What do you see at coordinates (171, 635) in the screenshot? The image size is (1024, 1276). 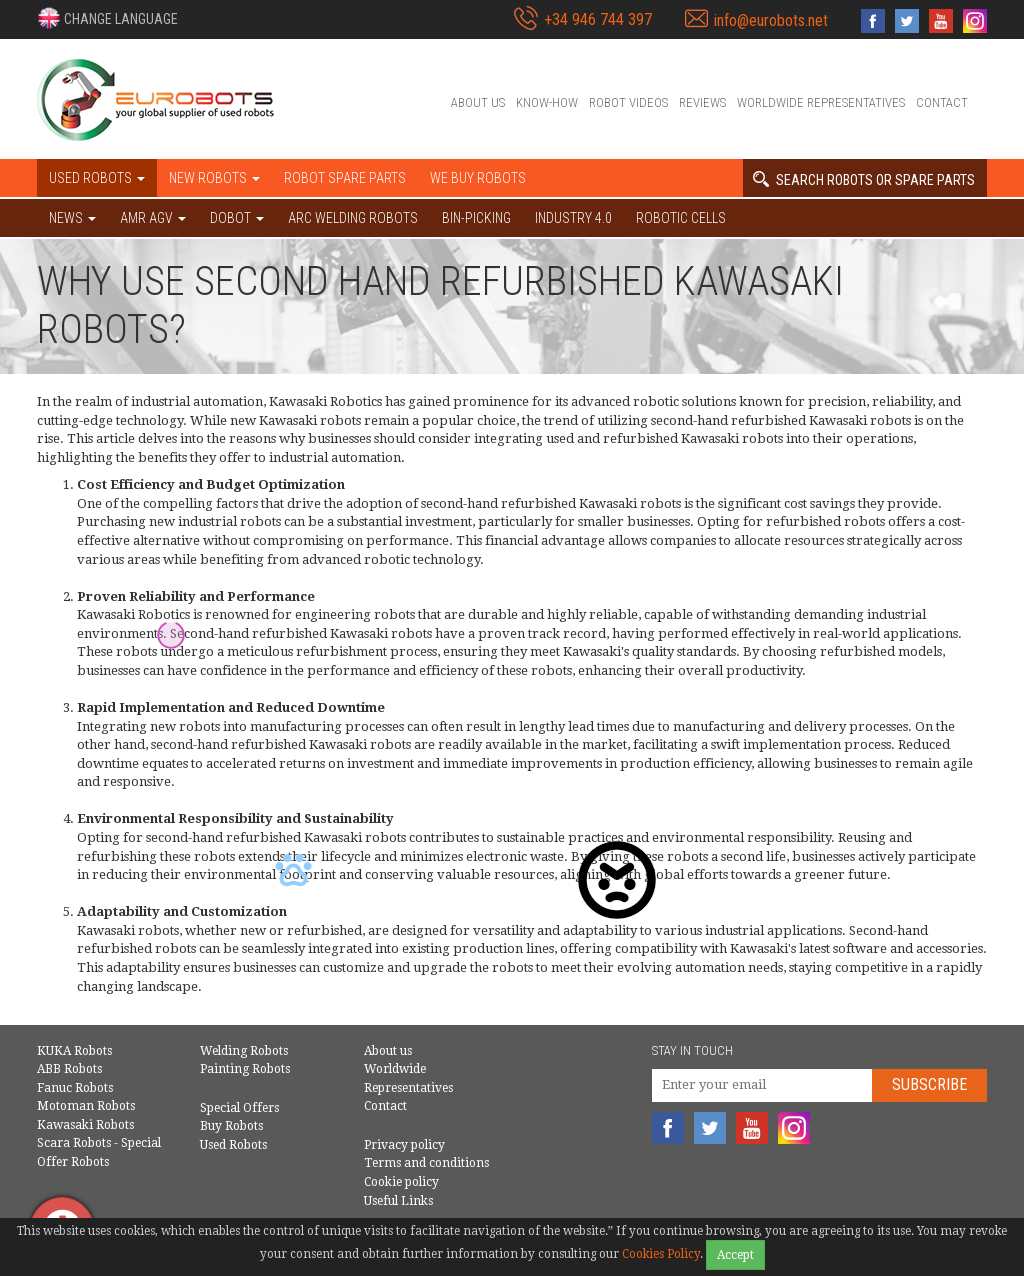 I see `loading or processing in progress` at bounding box center [171, 635].